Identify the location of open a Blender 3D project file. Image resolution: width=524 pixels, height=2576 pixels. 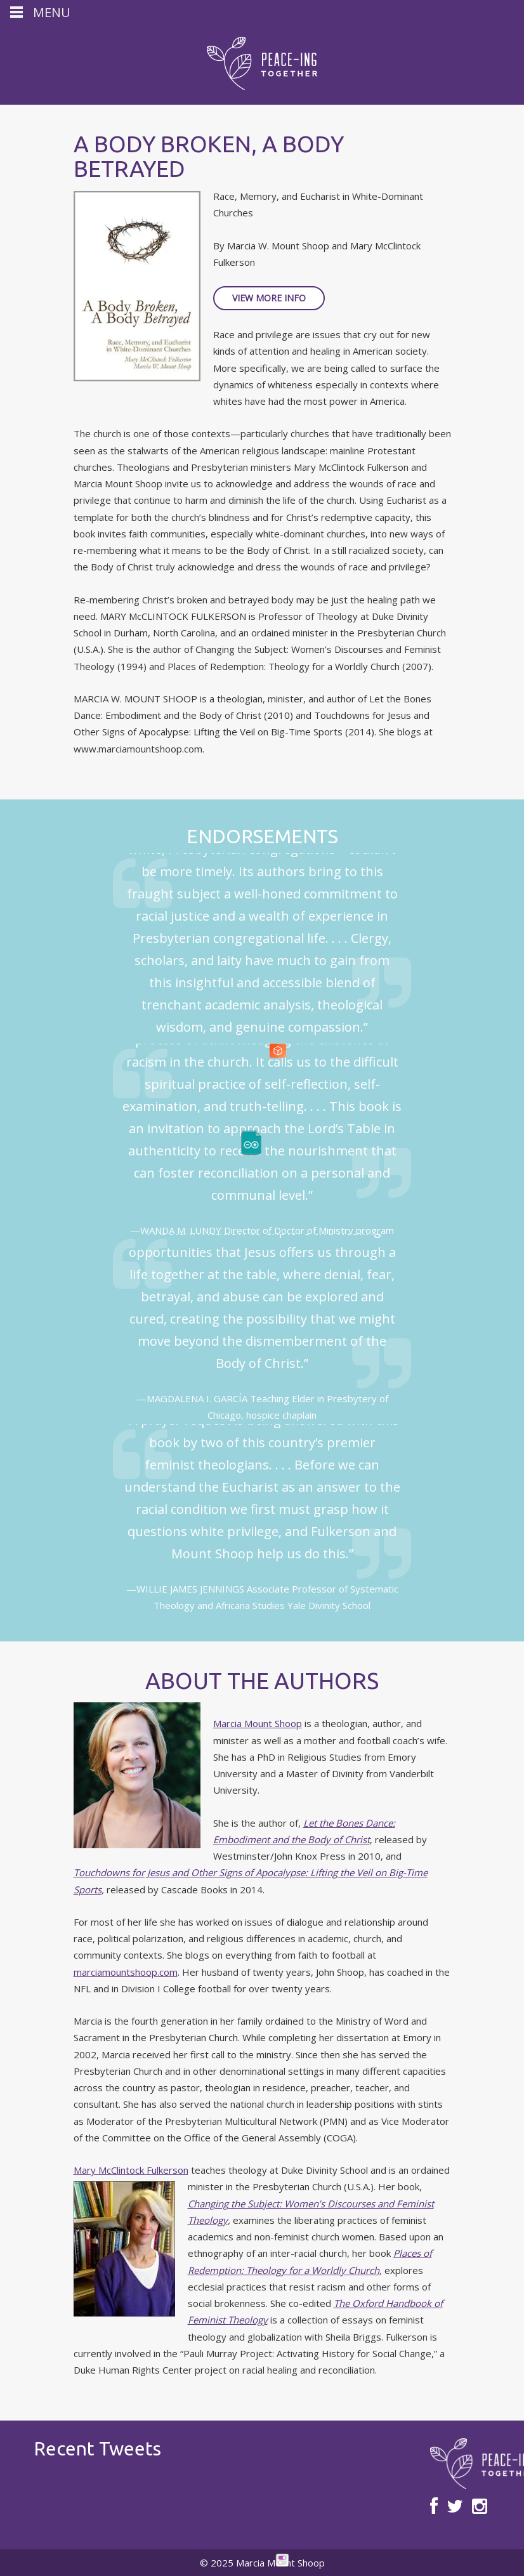
(278, 1050).